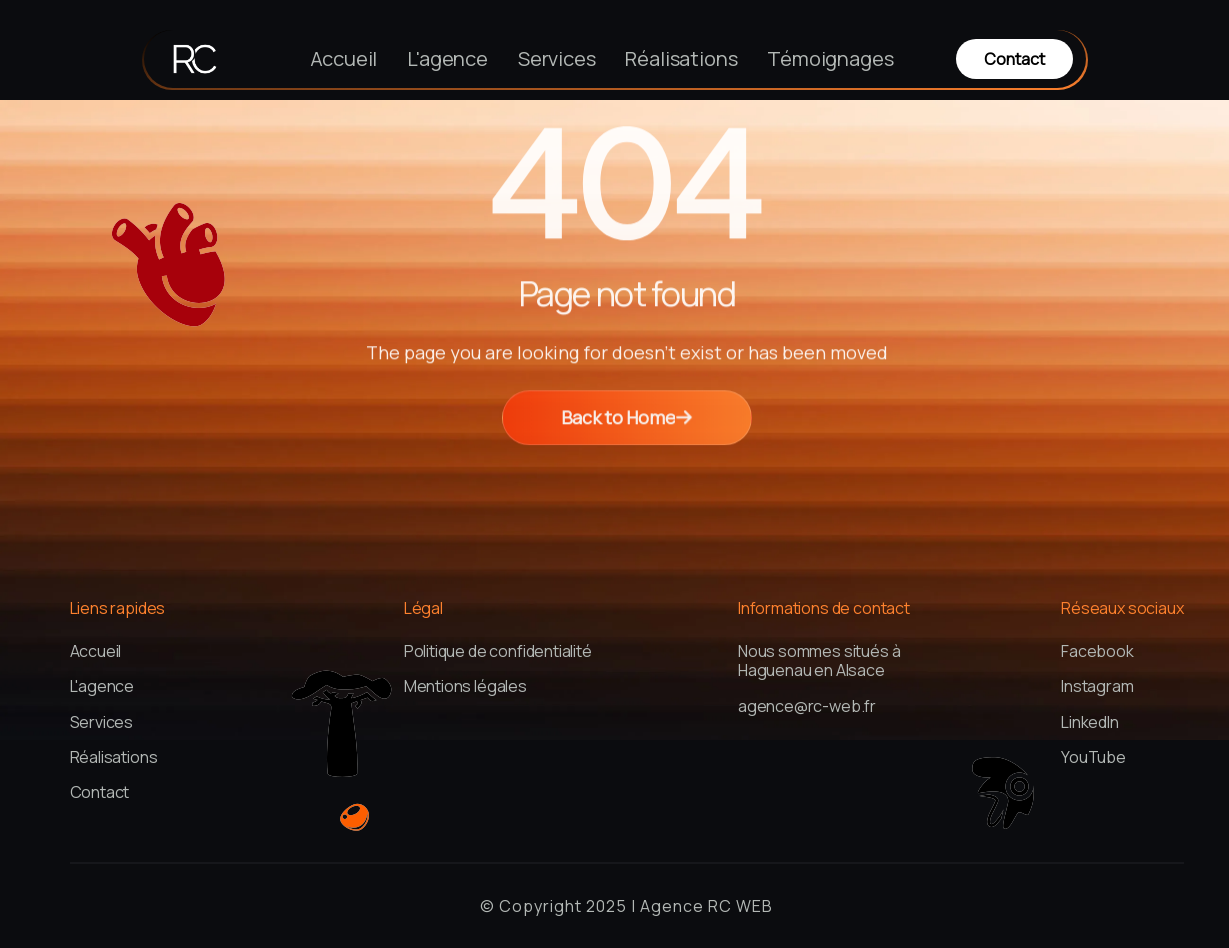  What do you see at coordinates (1003, 793) in the screenshot?
I see `select the phrygian cap headgear item` at bounding box center [1003, 793].